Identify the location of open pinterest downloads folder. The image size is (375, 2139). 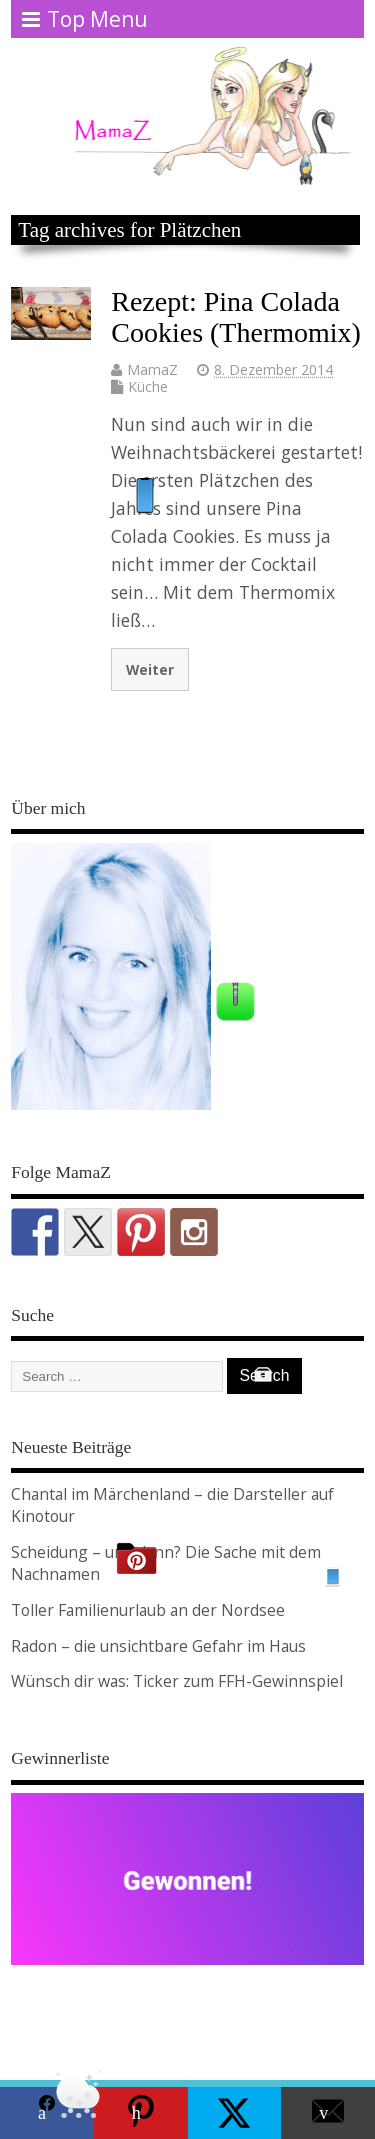
(136, 1559).